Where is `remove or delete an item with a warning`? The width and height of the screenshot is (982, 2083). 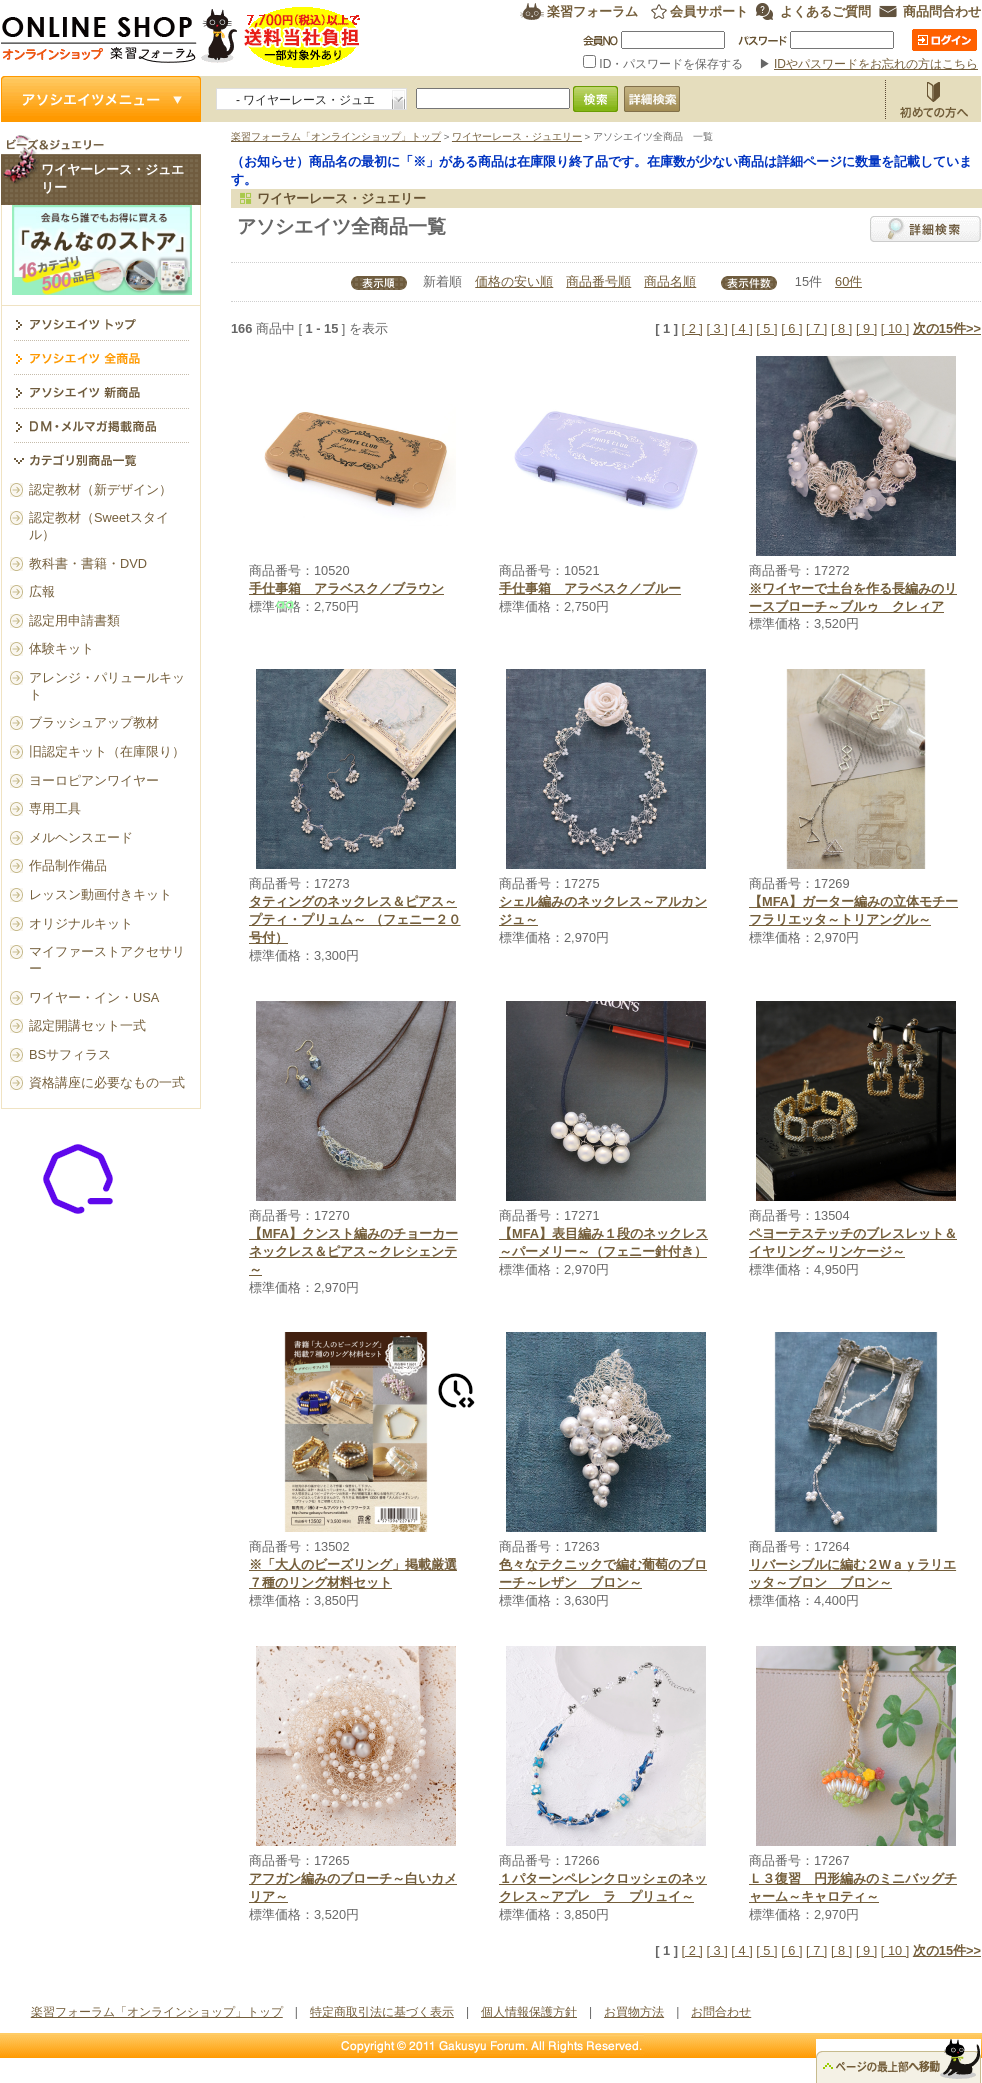
remove or delete an item with a warning is located at coordinates (78, 1179).